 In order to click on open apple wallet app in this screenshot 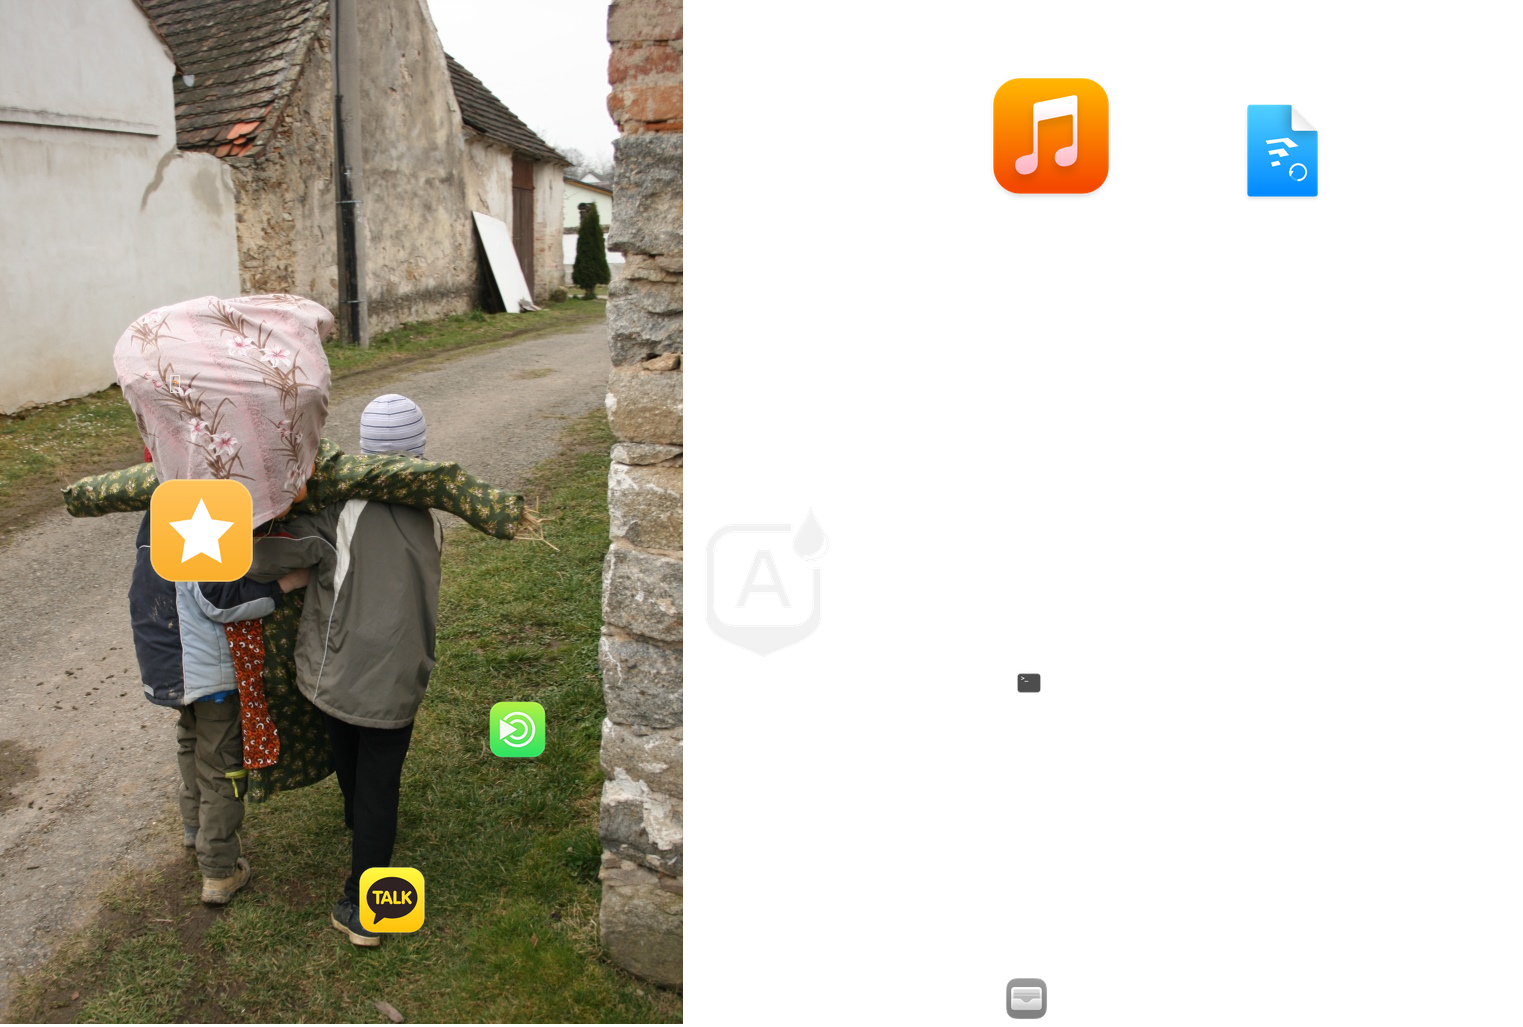, I will do `click(1026, 998)`.